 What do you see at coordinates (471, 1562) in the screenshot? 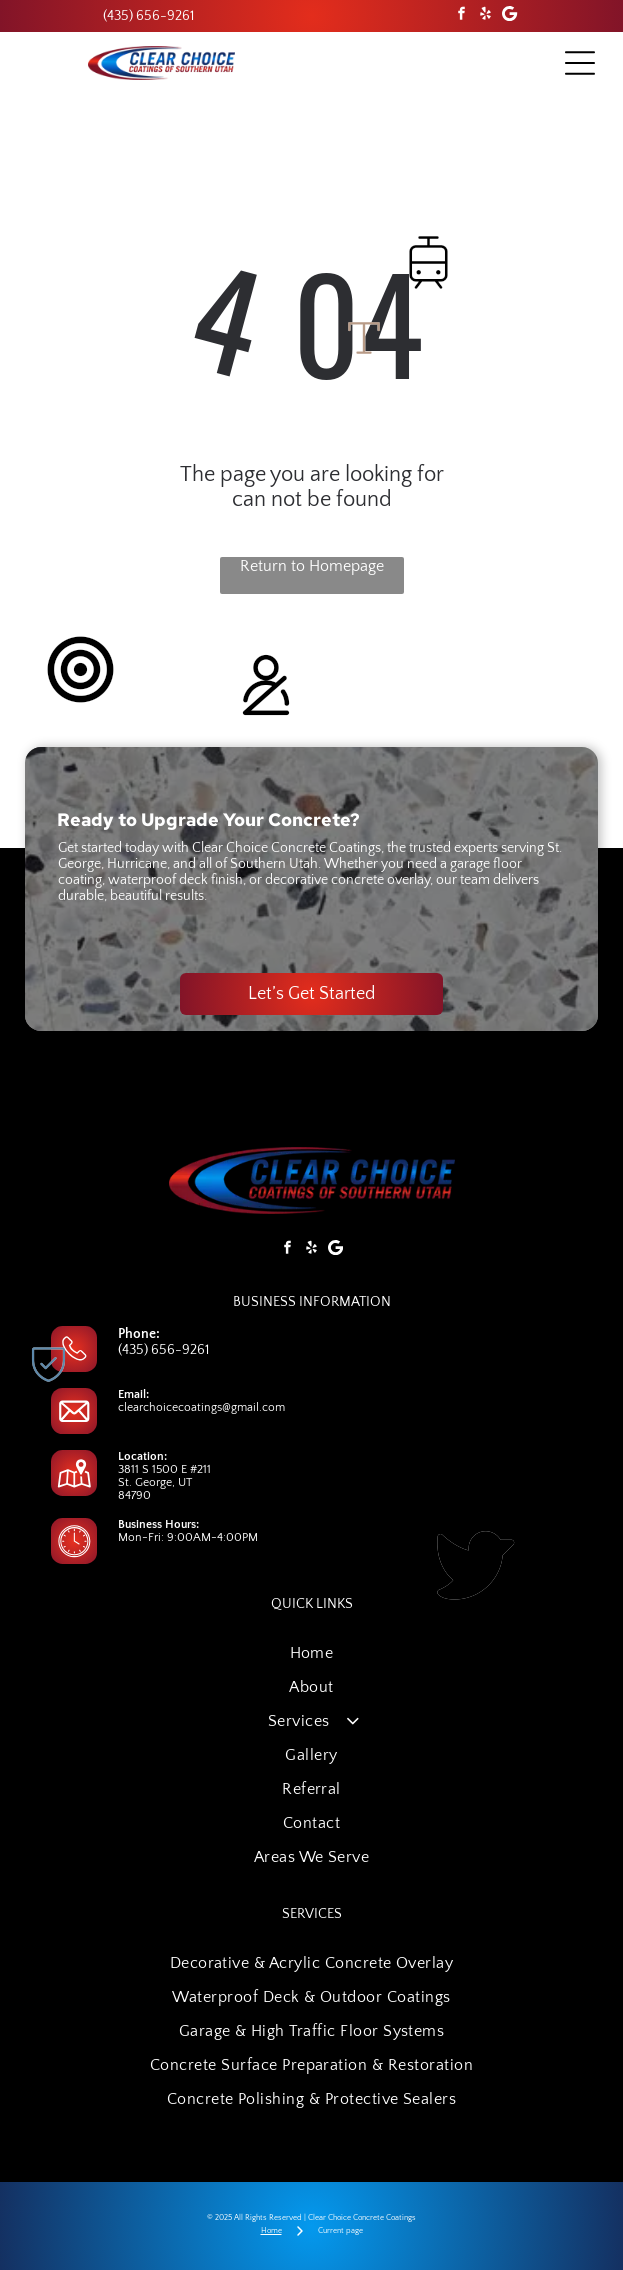
I see `share to twitter` at bounding box center [471, 1562].